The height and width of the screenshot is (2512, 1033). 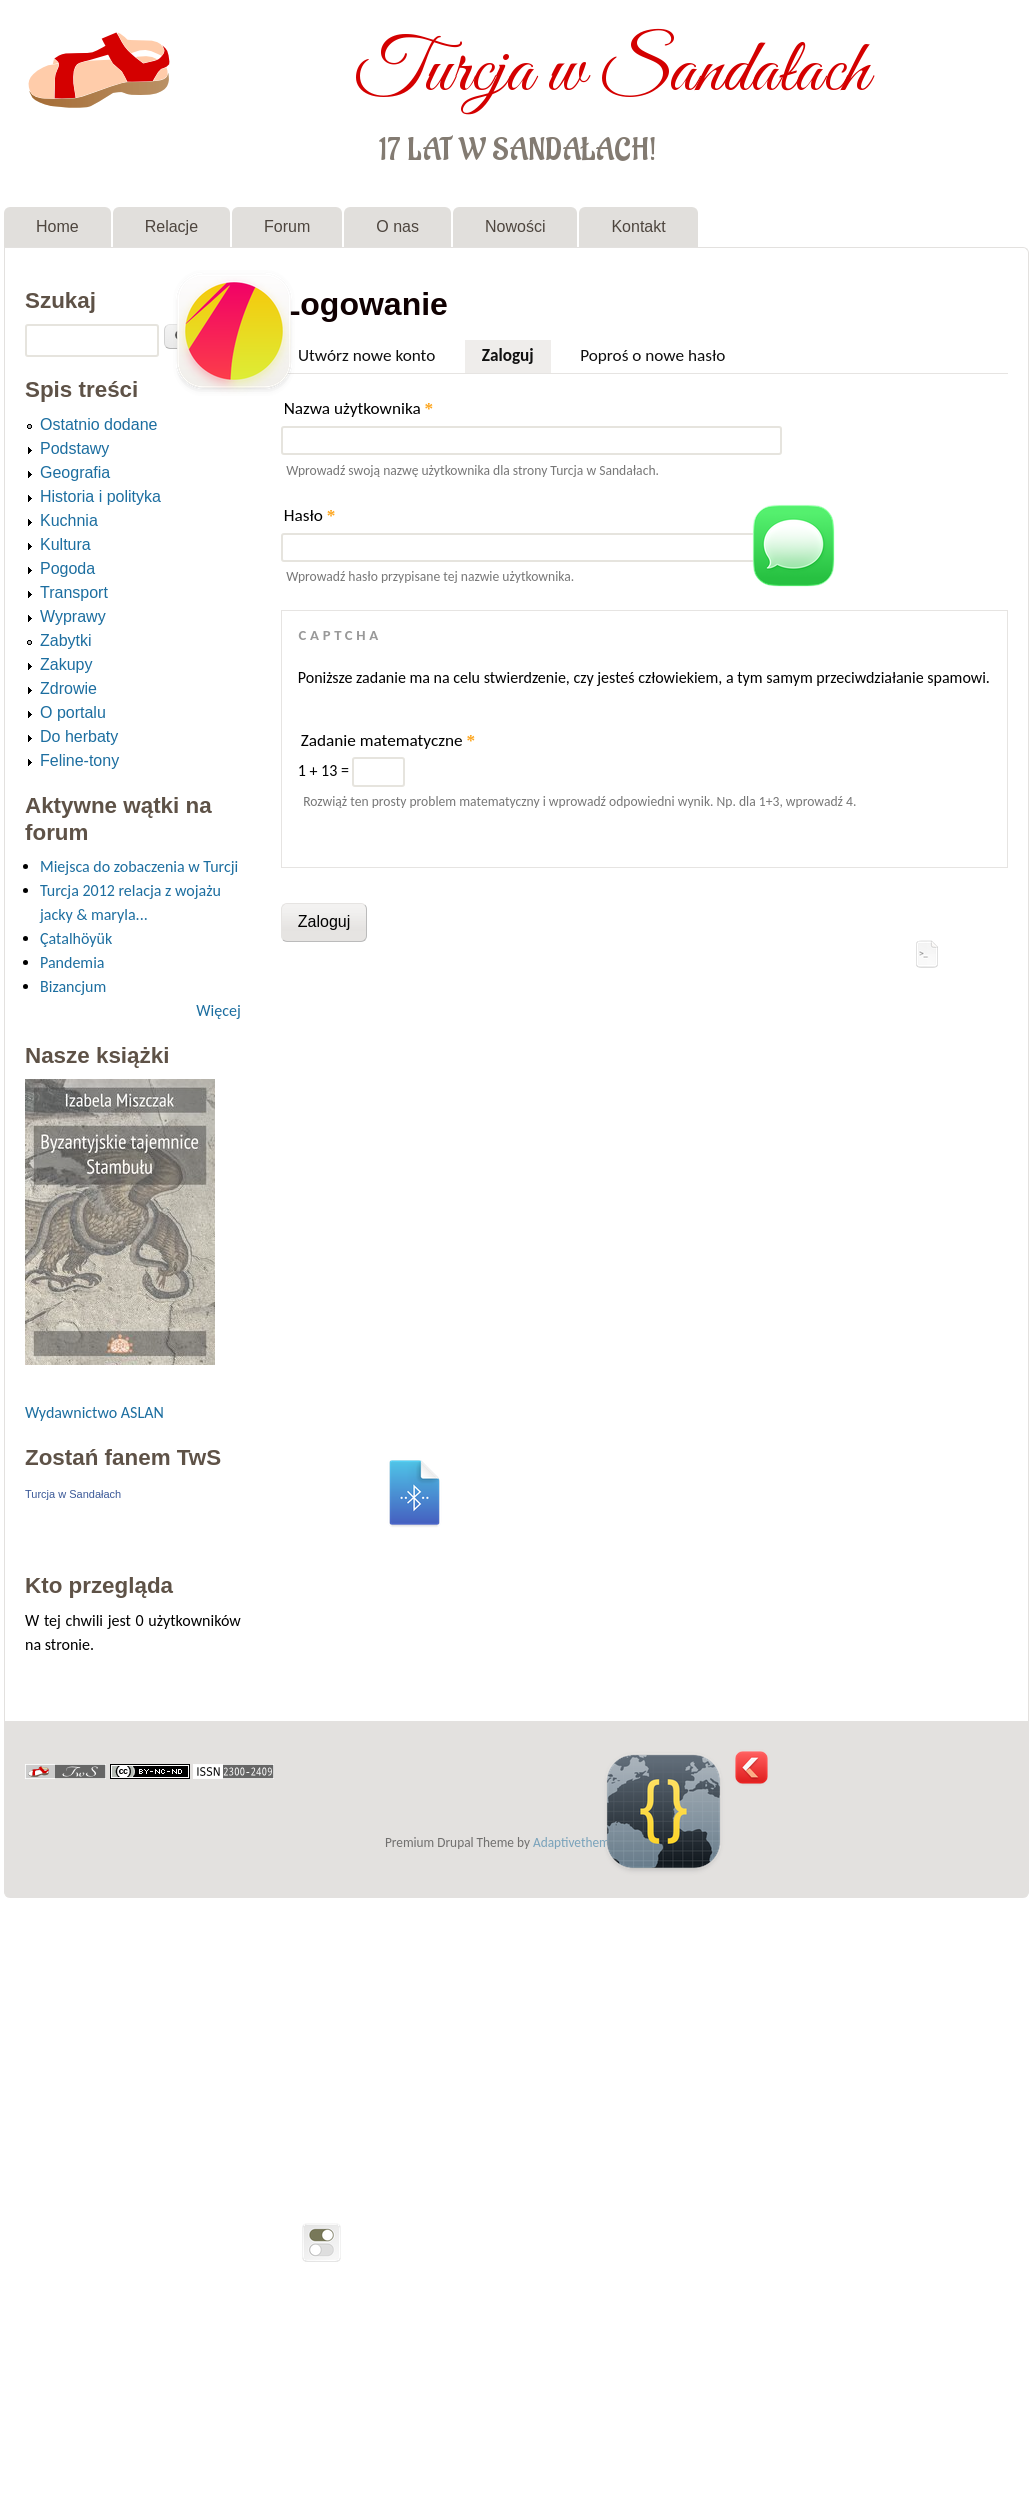 What do you see at coordinates (751, 1767) in the screenshot?
I see `open haguichi VPN network manager` at bounding box center [751, 1767].